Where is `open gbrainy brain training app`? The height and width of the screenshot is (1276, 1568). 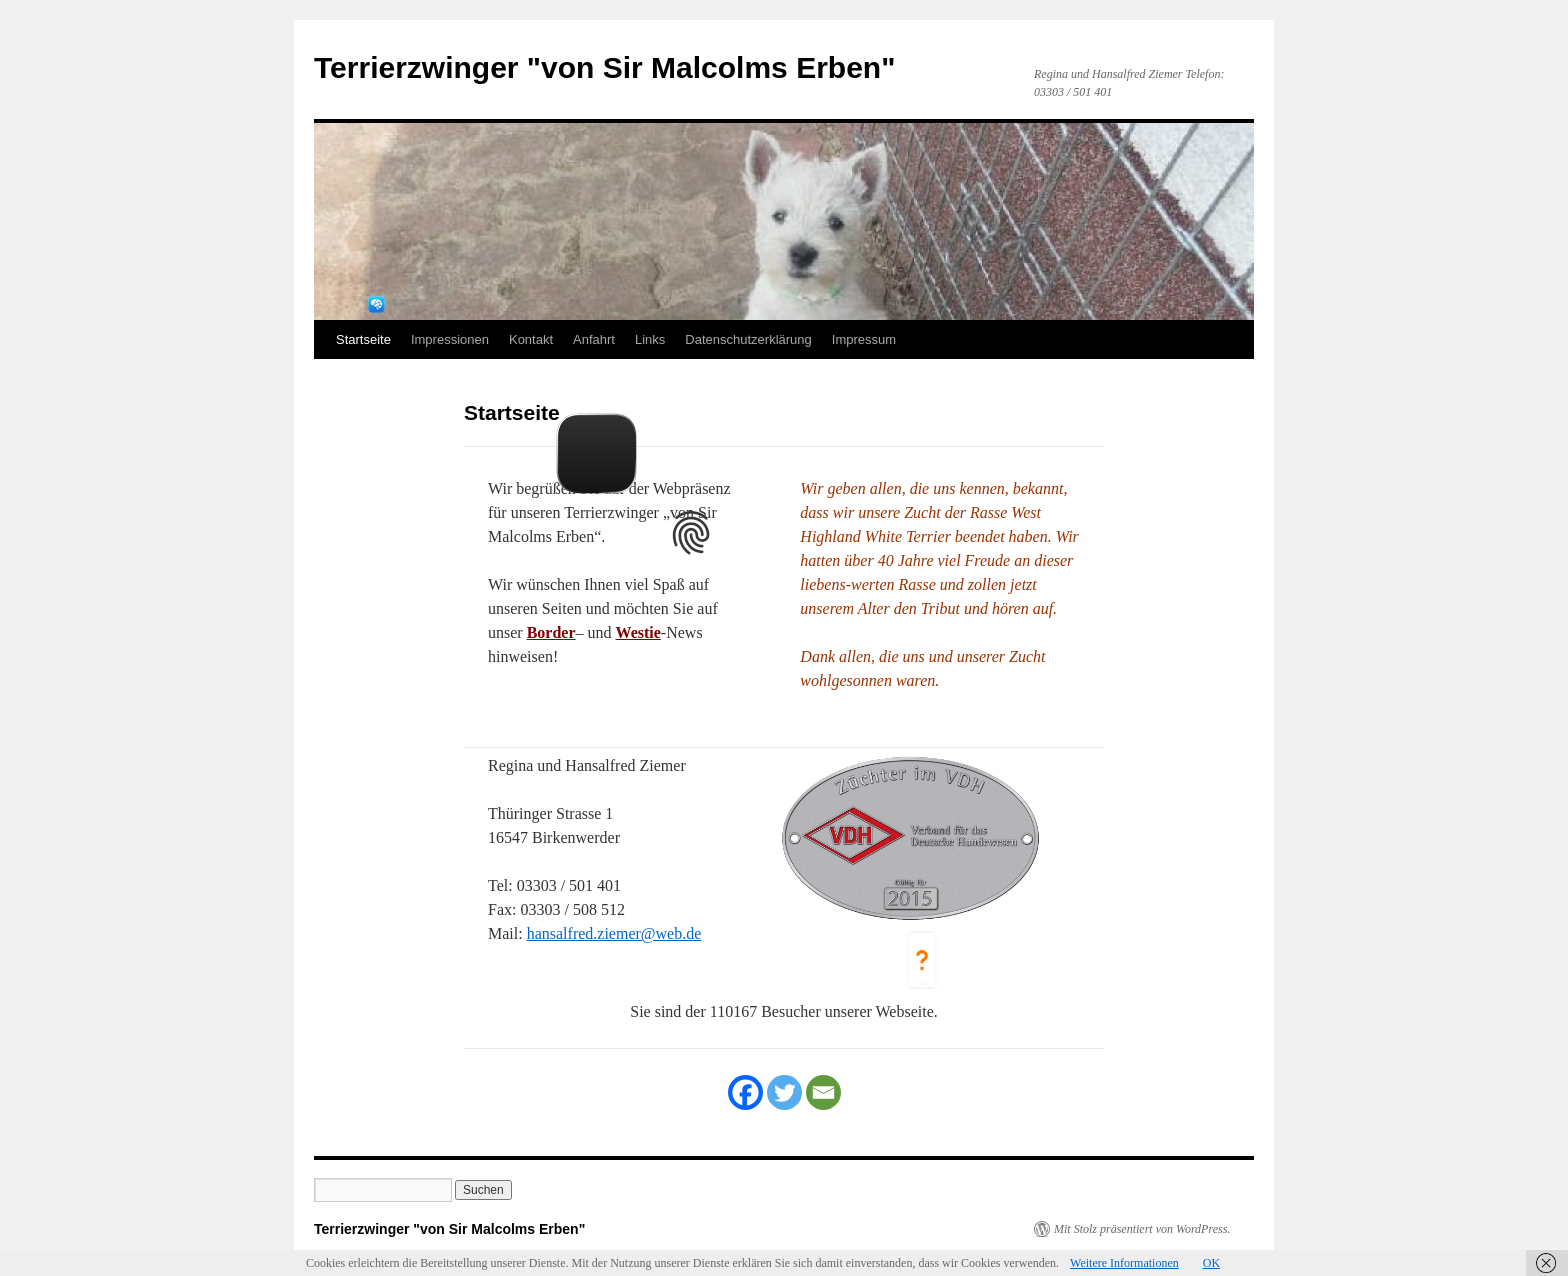
open gbrainy brain training app is located at coordinates (376, 304).